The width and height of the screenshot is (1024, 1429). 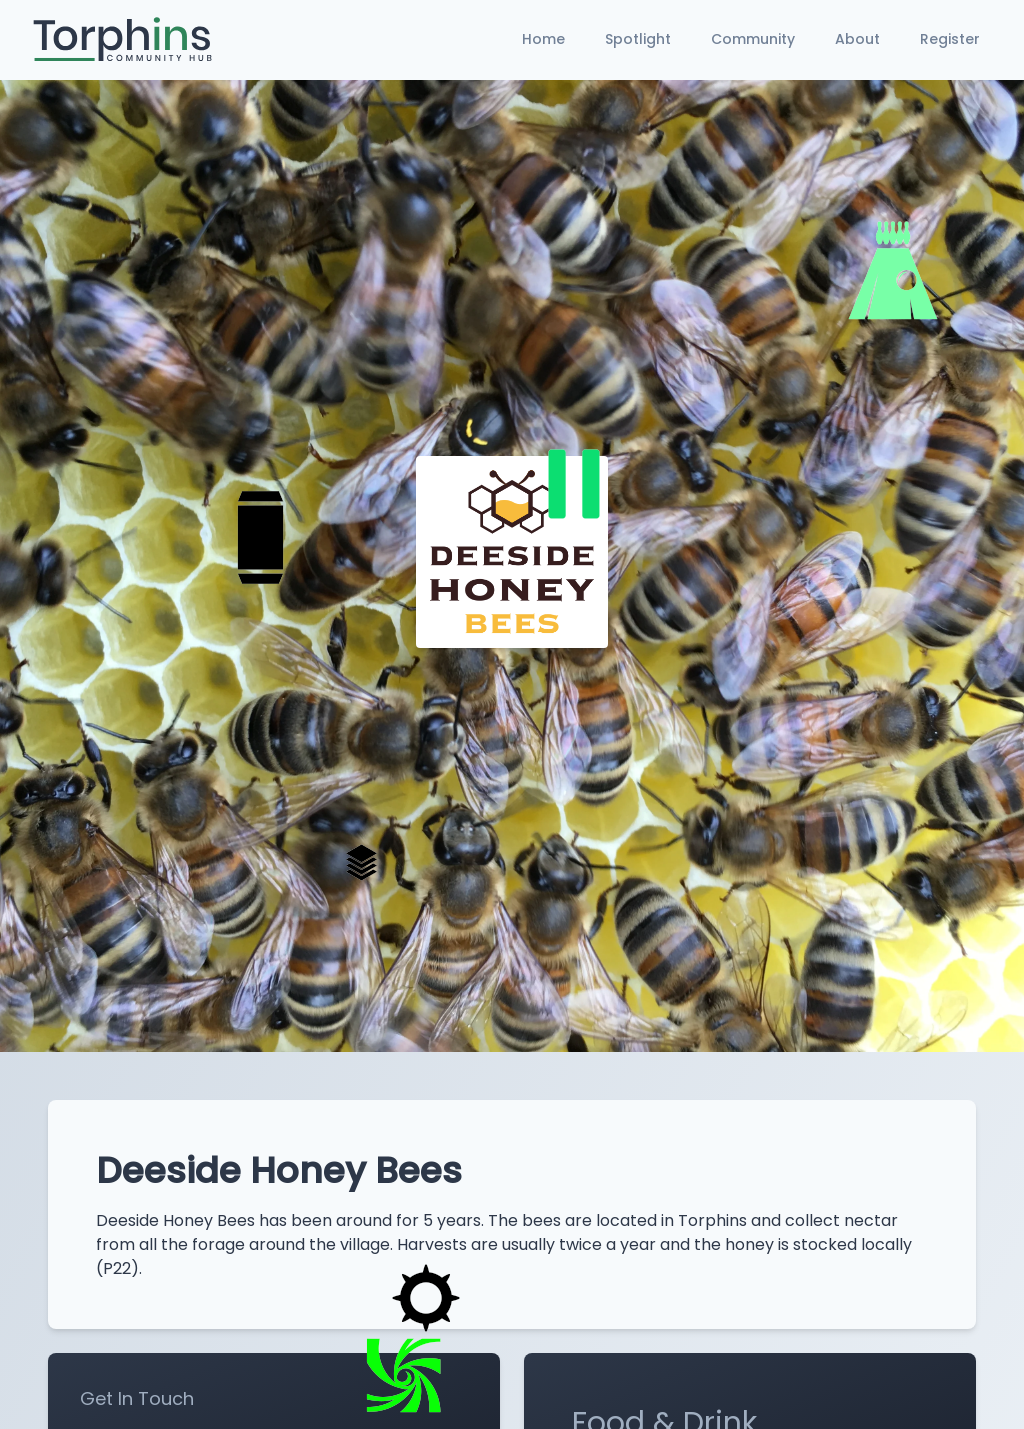 I want to click on activate vortex or whirlpool ability, so click(x=403, y=1375).